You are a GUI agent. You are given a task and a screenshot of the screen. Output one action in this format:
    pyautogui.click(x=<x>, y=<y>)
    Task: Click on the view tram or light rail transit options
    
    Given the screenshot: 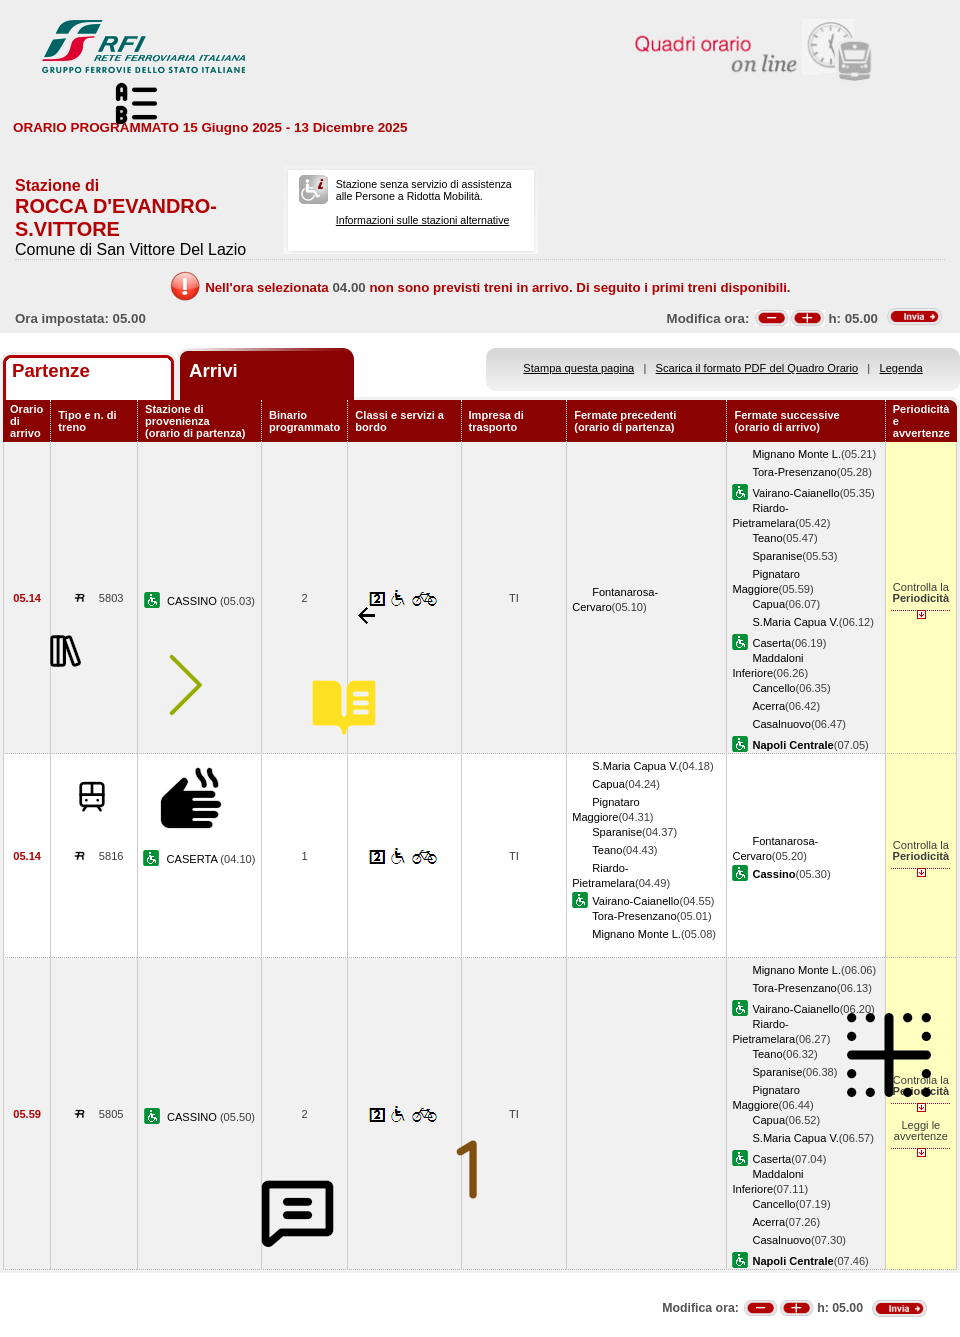 What is the action you would take?
    pyautogui.click(x=92, y=796)
    